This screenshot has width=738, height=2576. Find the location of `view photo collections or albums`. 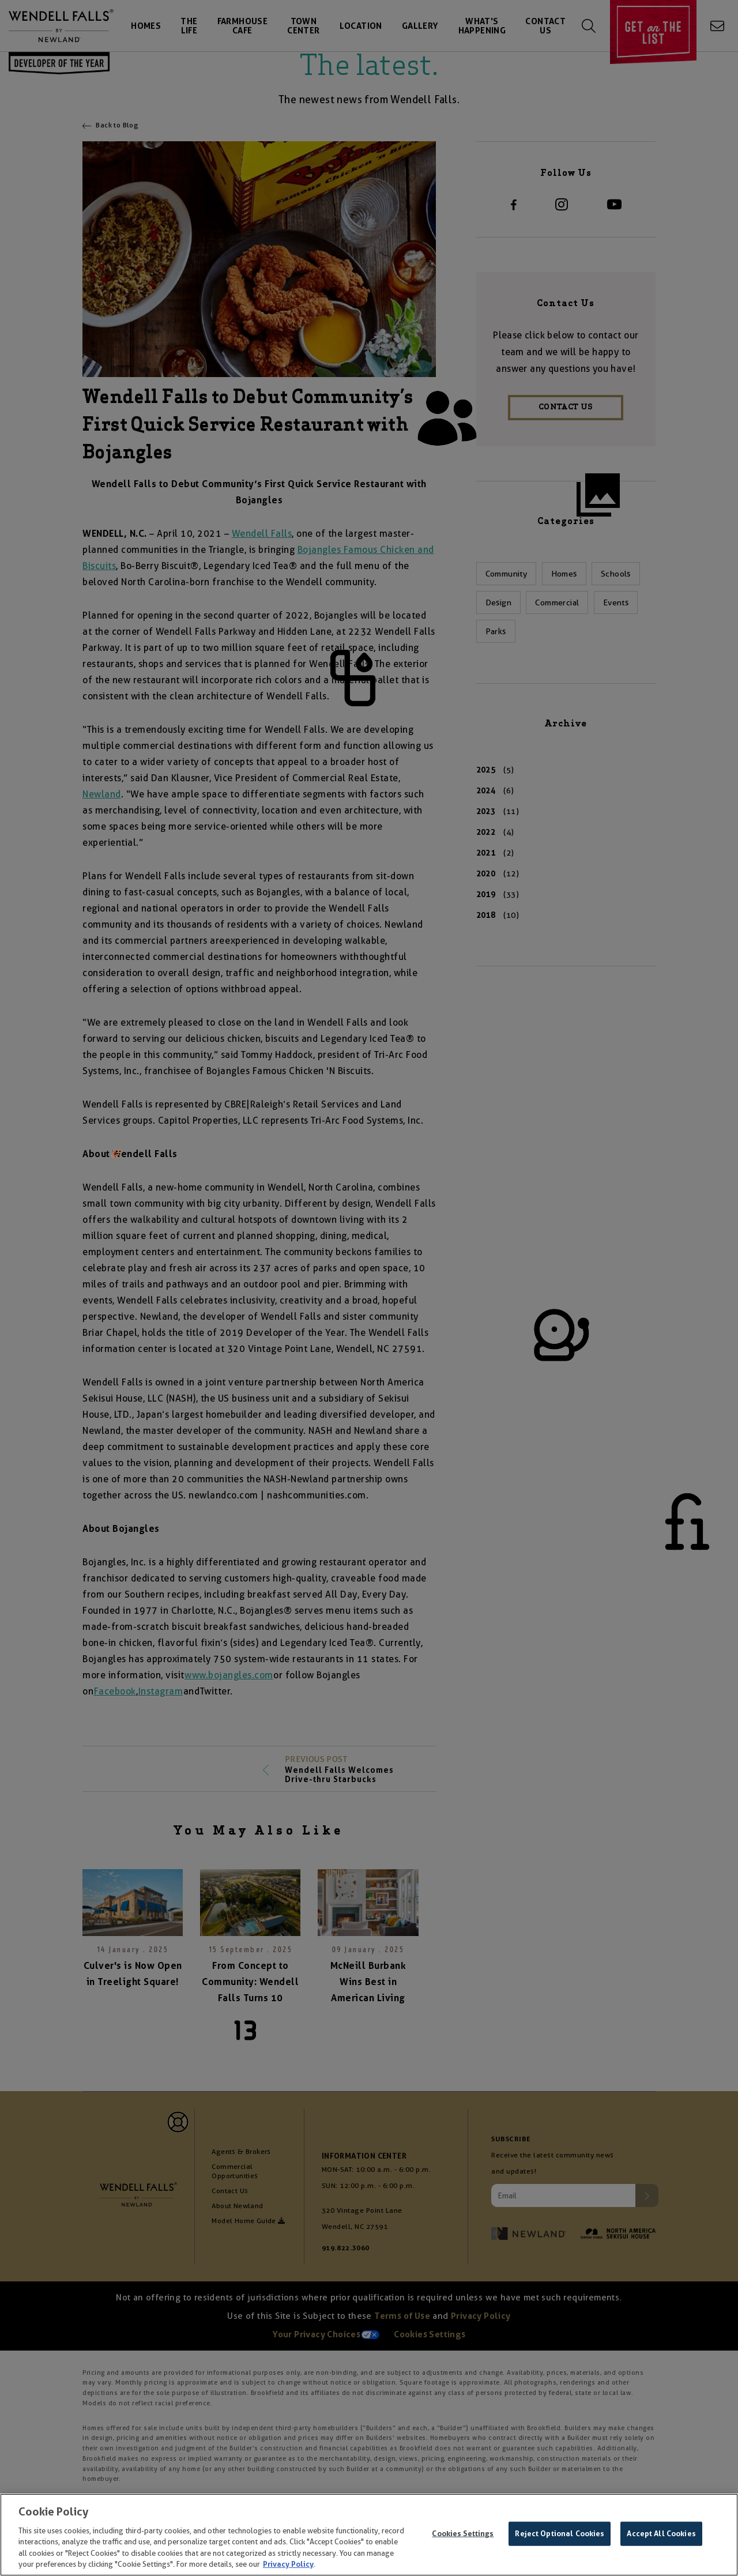

view photo collections or albums is located at coordinates (598, 495).